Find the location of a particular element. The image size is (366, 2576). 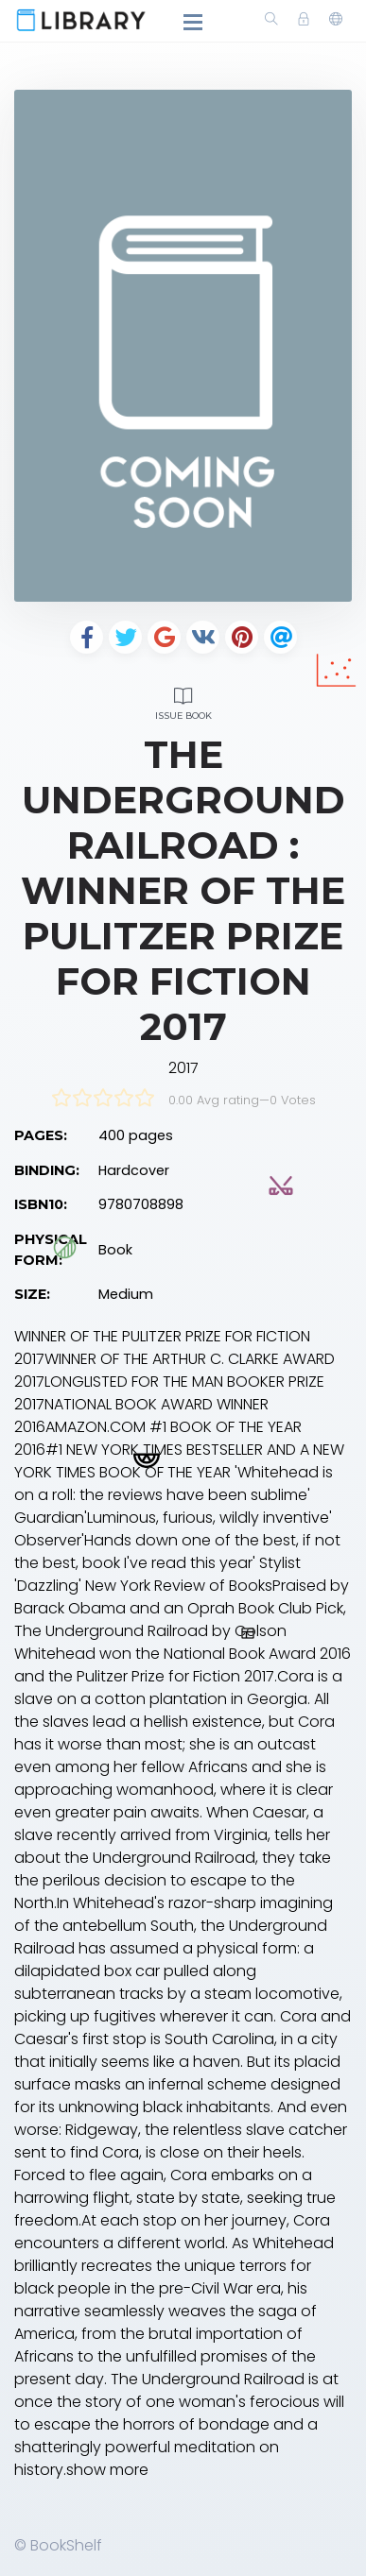

indicates citrus or fruit-related content is located at coordinates (147, 1459).